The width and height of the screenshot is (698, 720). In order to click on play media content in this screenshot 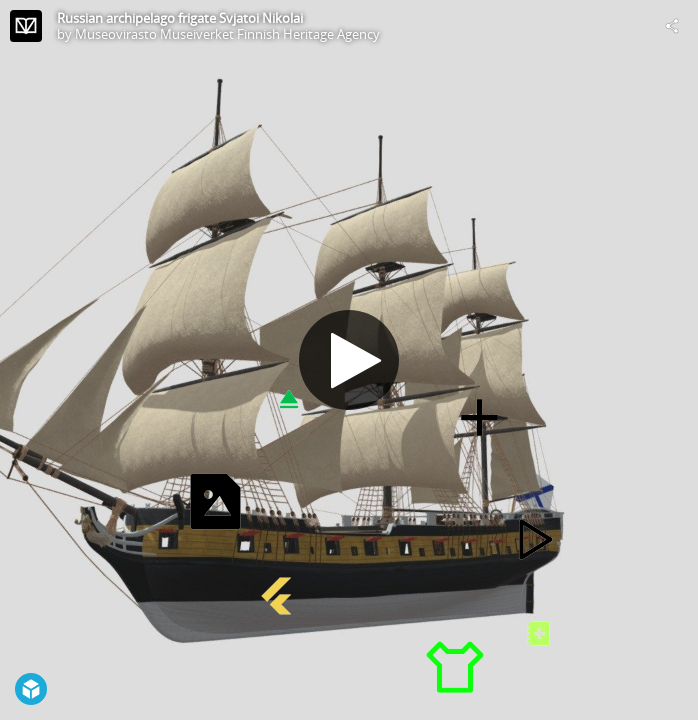, I will do `click(532, 539)`.